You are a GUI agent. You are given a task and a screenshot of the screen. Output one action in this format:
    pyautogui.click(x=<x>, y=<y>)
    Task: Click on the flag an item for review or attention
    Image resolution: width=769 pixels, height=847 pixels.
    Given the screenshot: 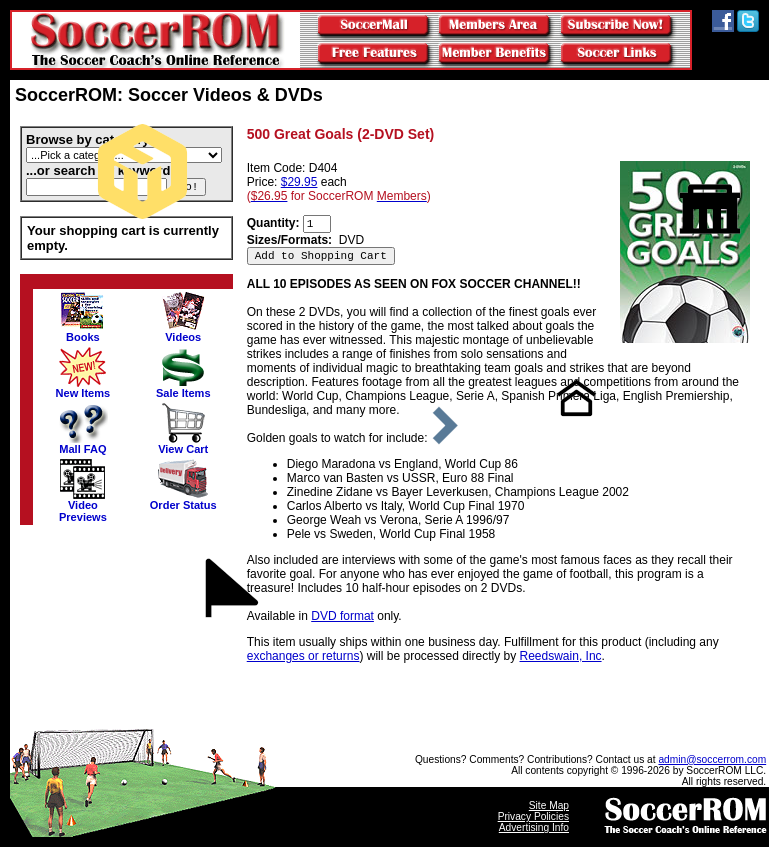 What is the action you would take?
    pyautogui.click(x=229, y=588)
    